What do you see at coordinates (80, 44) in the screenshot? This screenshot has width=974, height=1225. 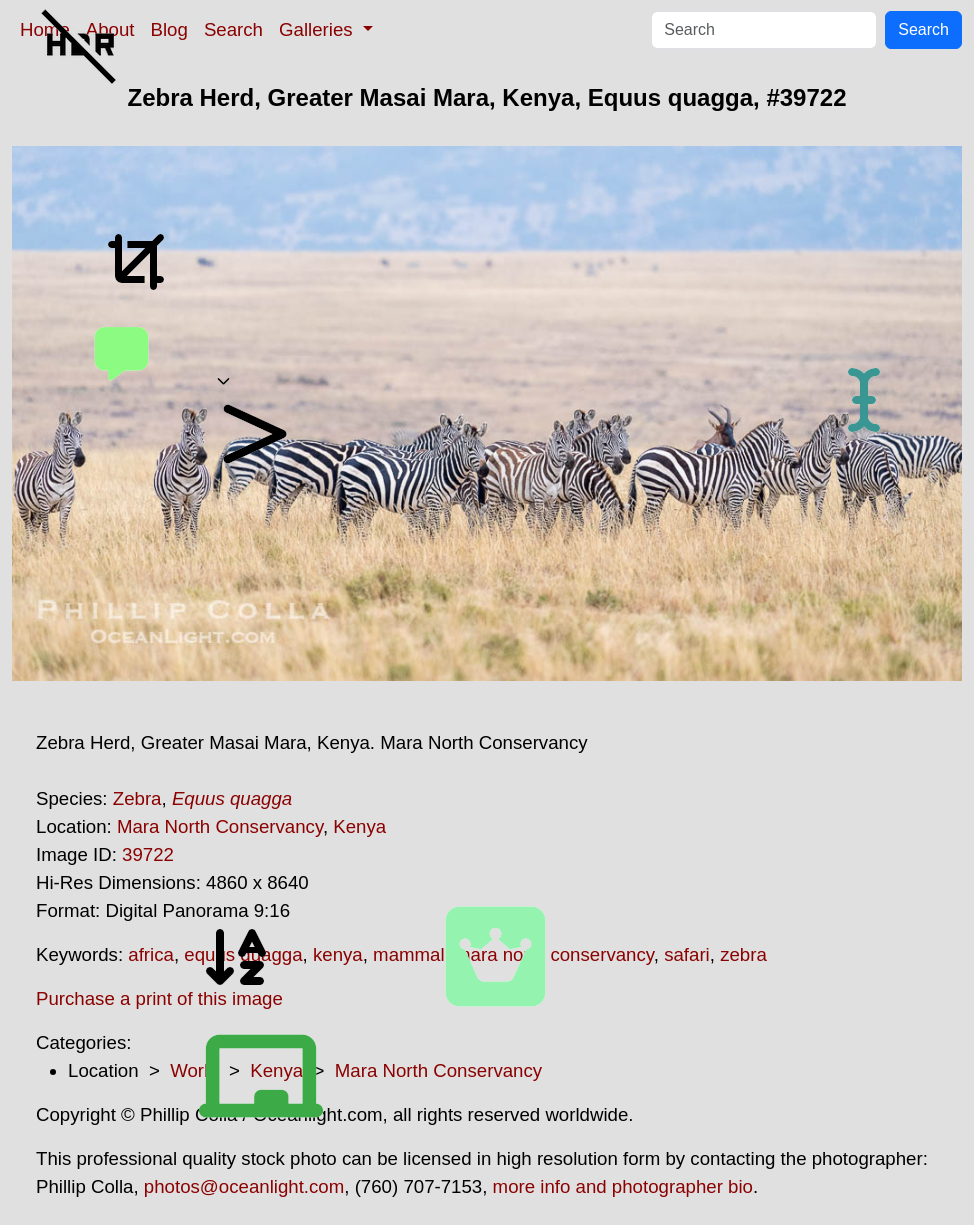 I see `disable HDR mode in camera settings` at bounding box center [80, 44].